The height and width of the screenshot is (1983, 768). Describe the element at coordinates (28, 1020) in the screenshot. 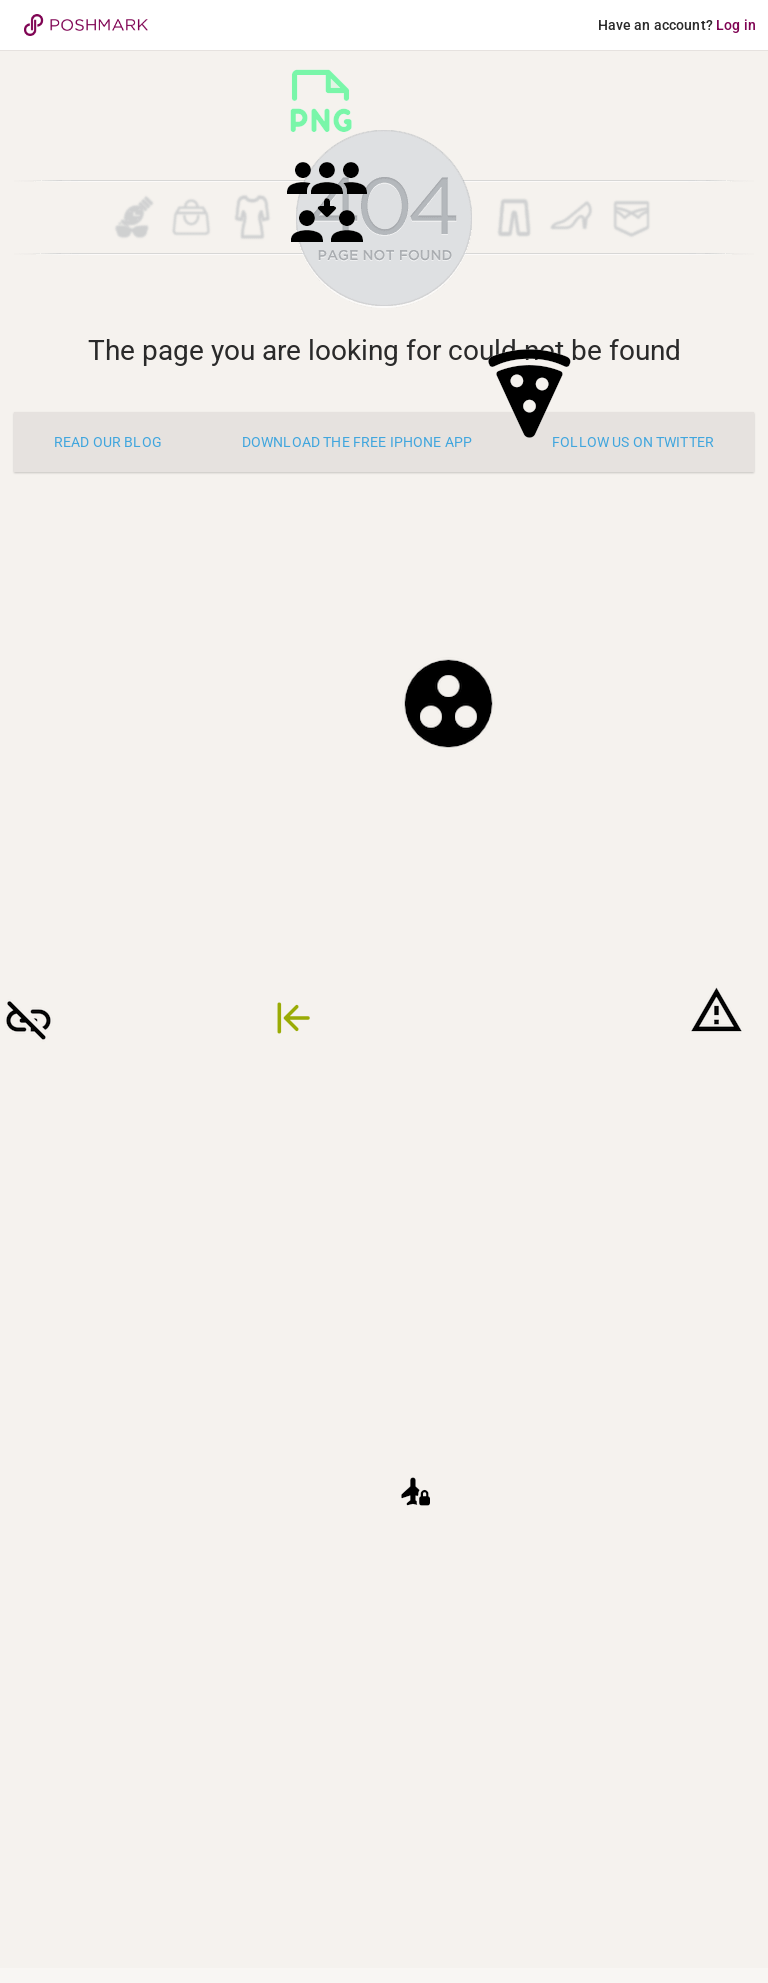

I see `unlink or disconnect a shared link` at that location.